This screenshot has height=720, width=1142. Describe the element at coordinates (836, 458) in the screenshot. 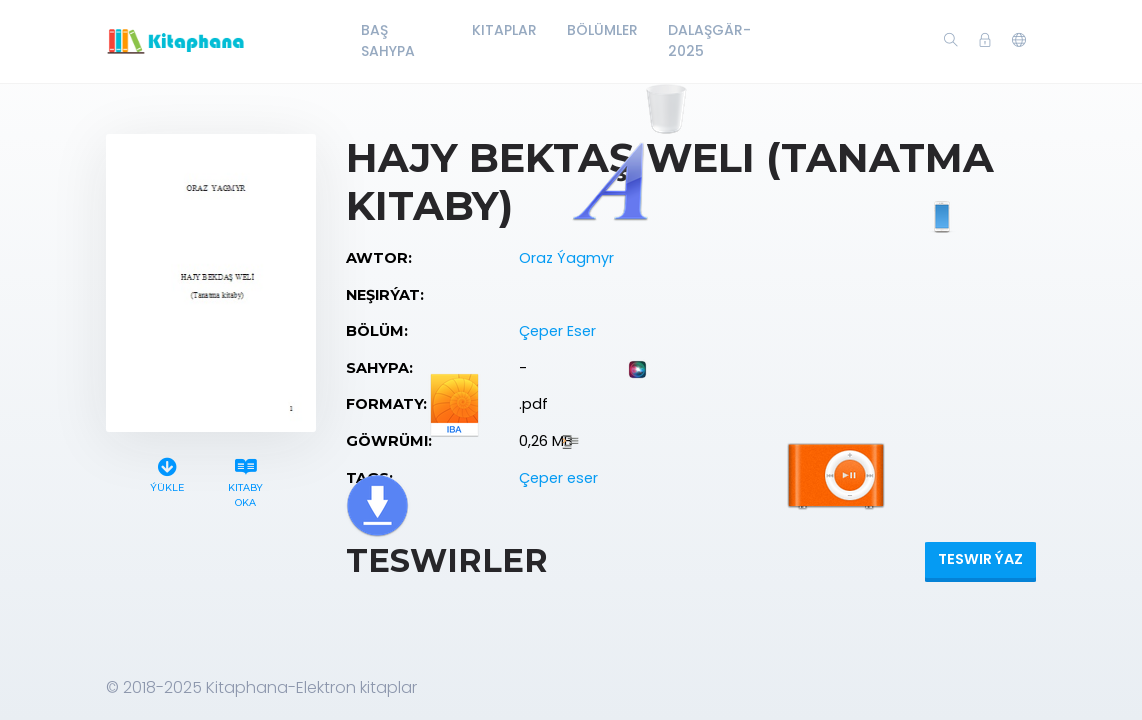

I see `iPod shuffle device connected` at that location.